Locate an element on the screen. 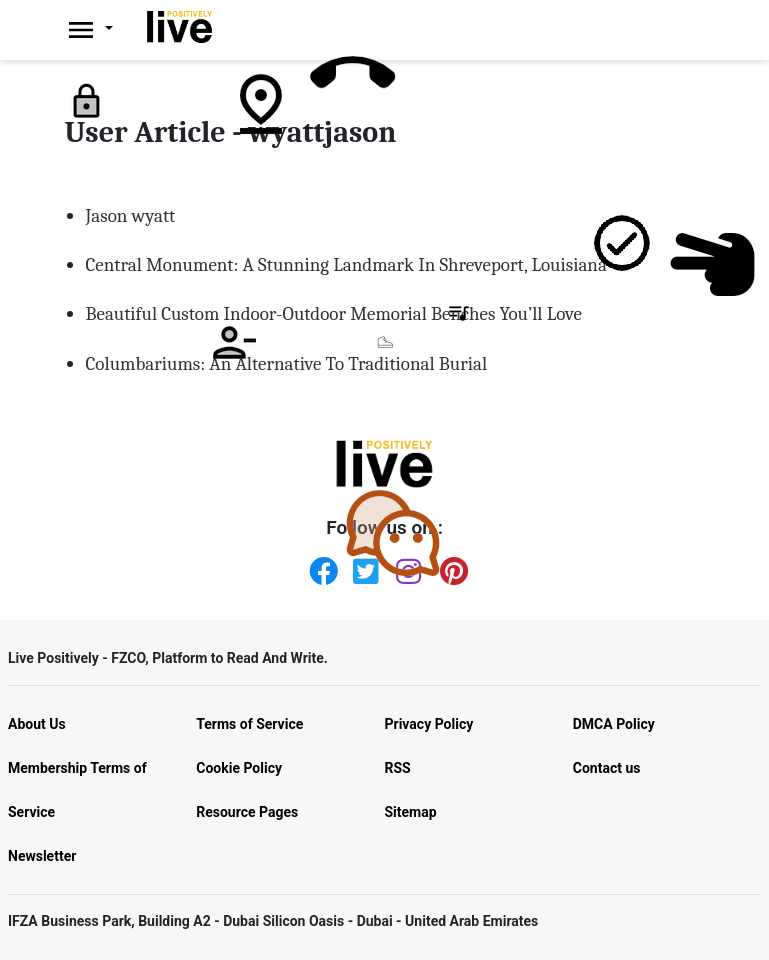 Image resolution: width=769 pixels, height=960 pixels. open wechat messaging app is located at coordinates (393, 533).